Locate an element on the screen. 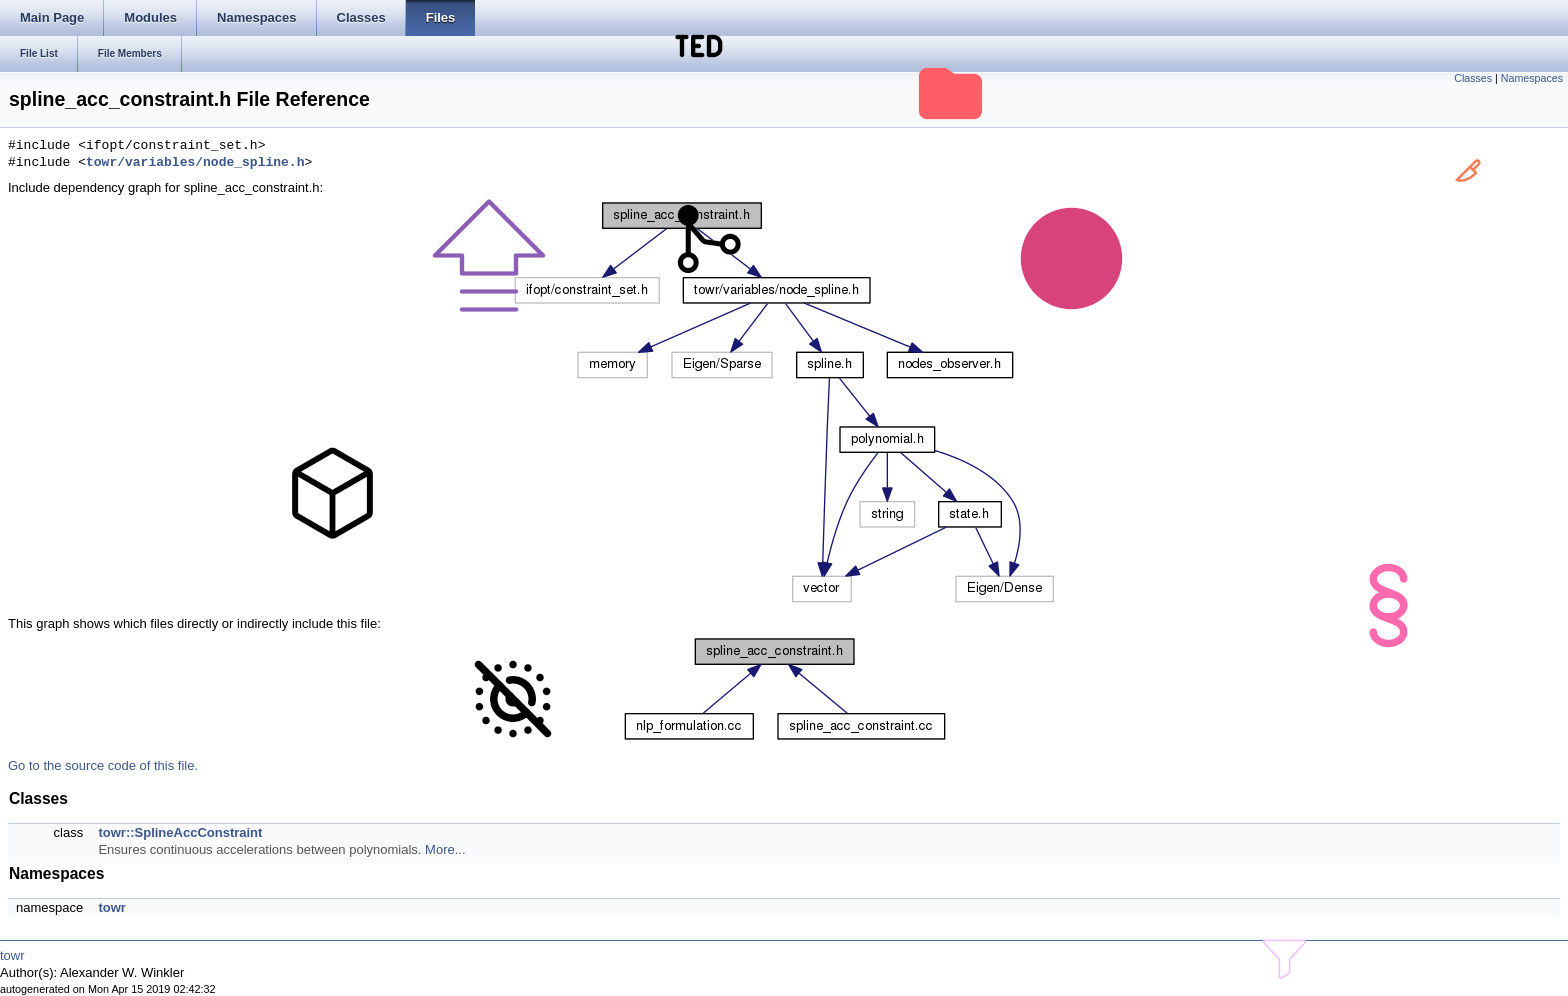 This screenshot has height=996, width=1568. indicates a section break or divider in a document is located at coordinates (1388, 605).